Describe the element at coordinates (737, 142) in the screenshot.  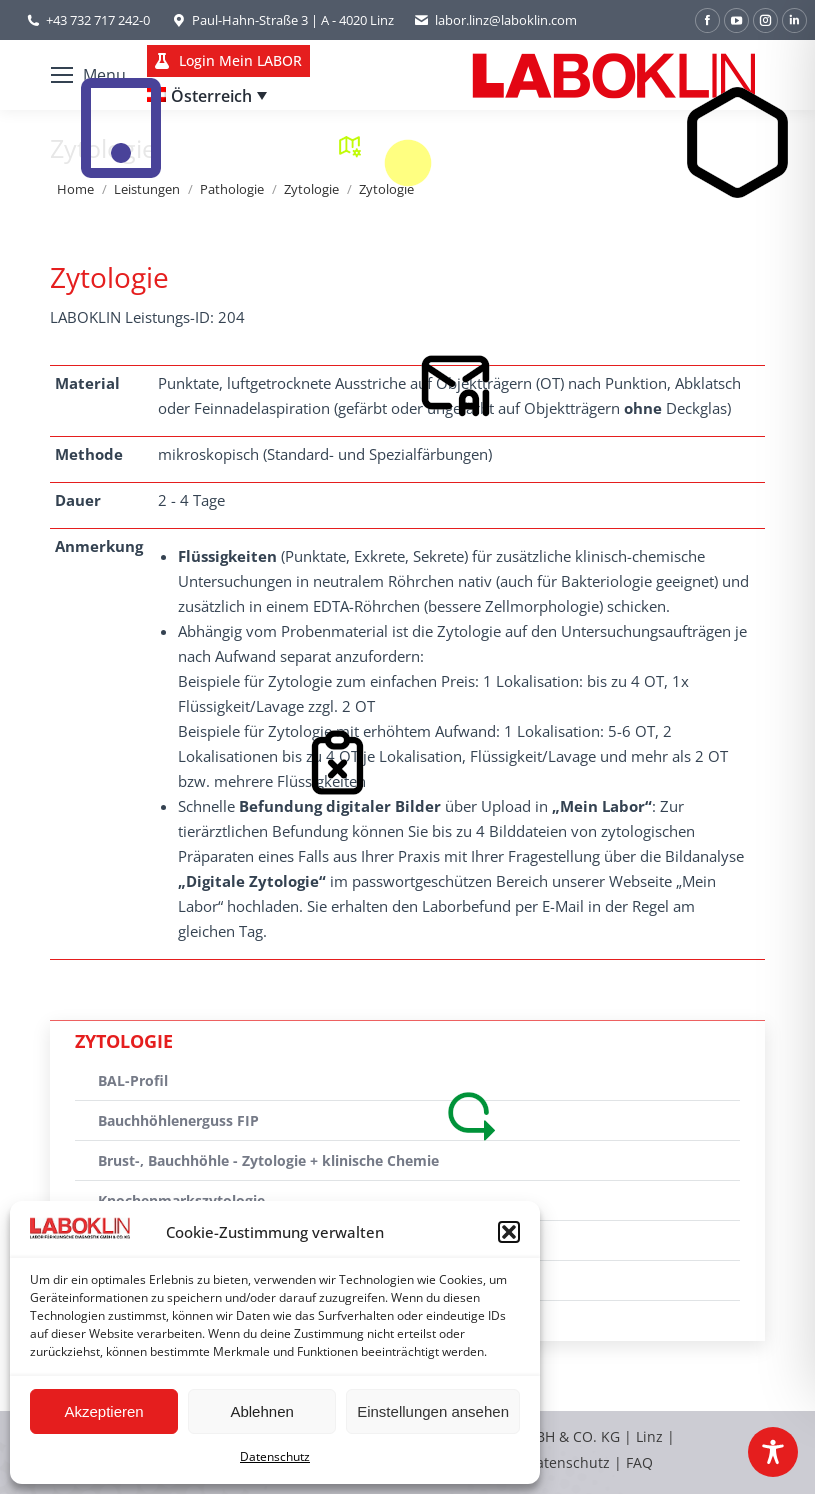
I see `indicates a hexagonal shape or geometric element` at that location.